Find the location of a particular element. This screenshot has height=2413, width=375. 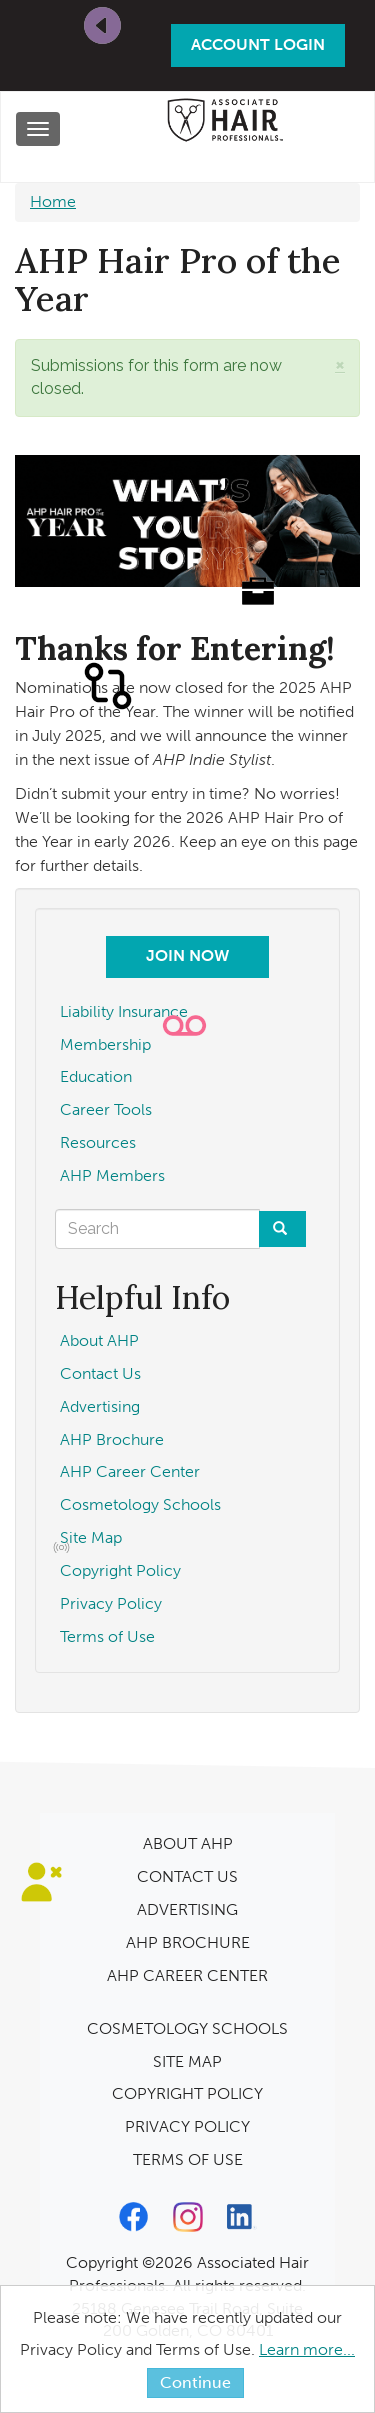

compare branches or commits in a repository is located at coordinates (108, 686).